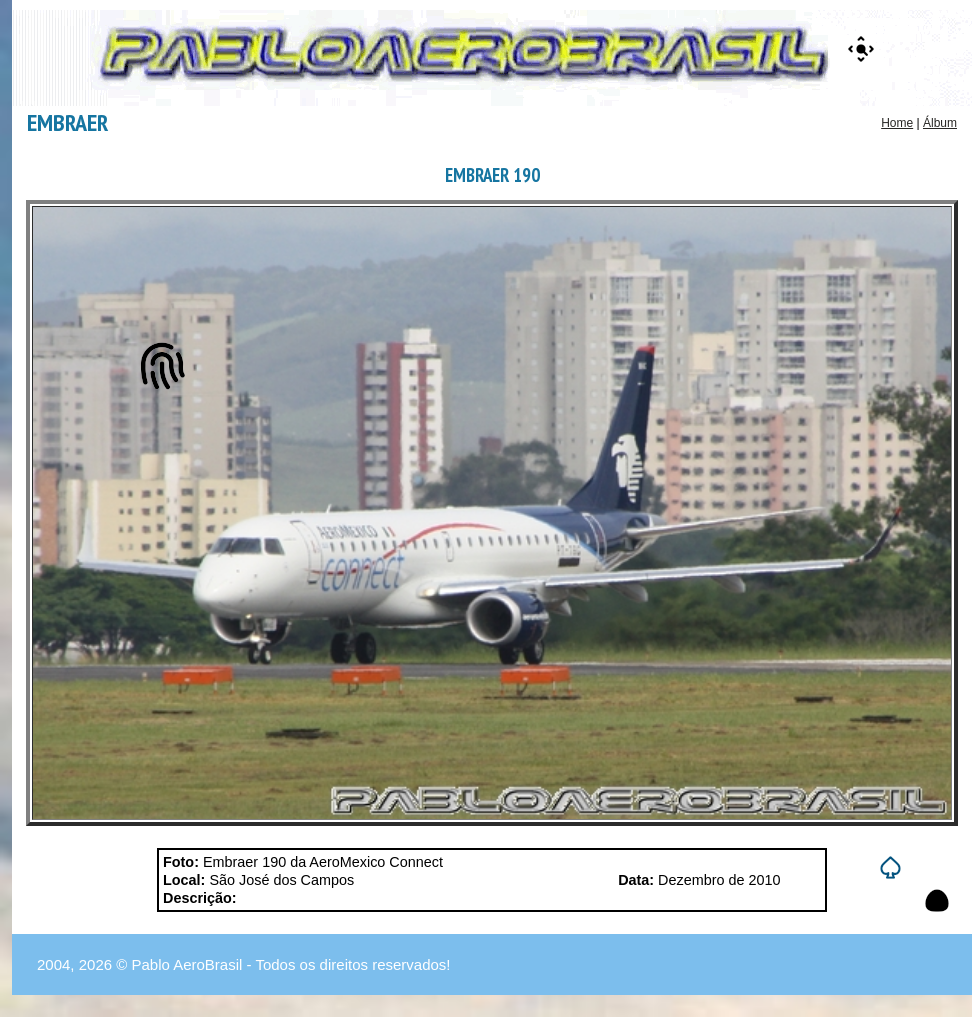  What do you see at coordinates (890, 867) in the screenshot?
I see `spade suit symbol for card games` at bounding box center [890, 867].